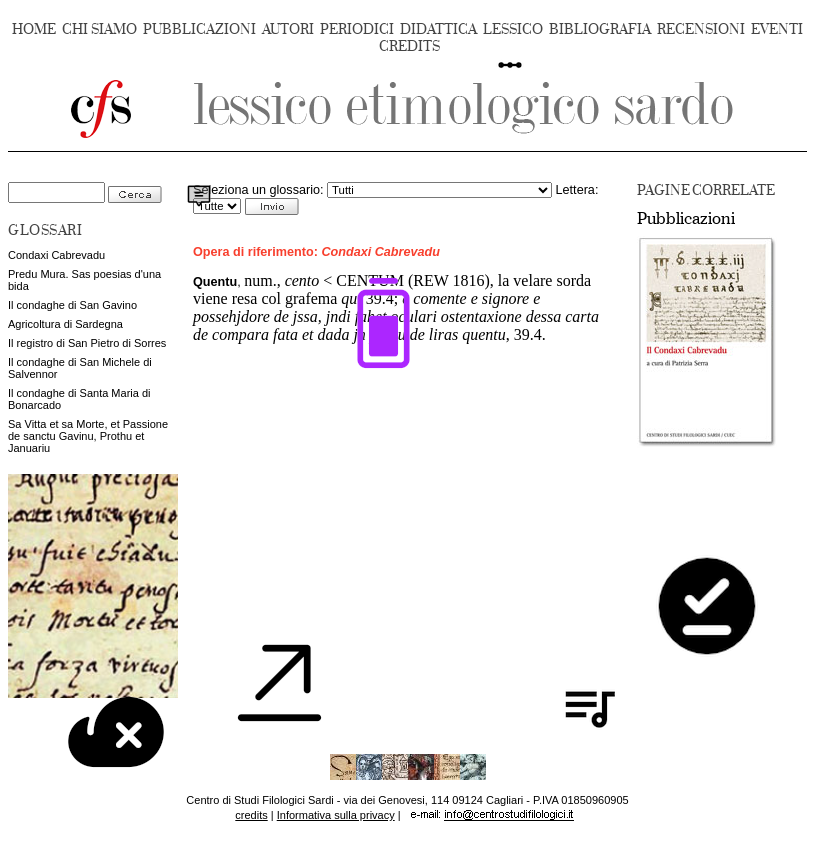  What do you see at coordinates (510, 65) in the screenshot?
I see `adjust values on a linear scale or slider` at bounding box center [510, 65].